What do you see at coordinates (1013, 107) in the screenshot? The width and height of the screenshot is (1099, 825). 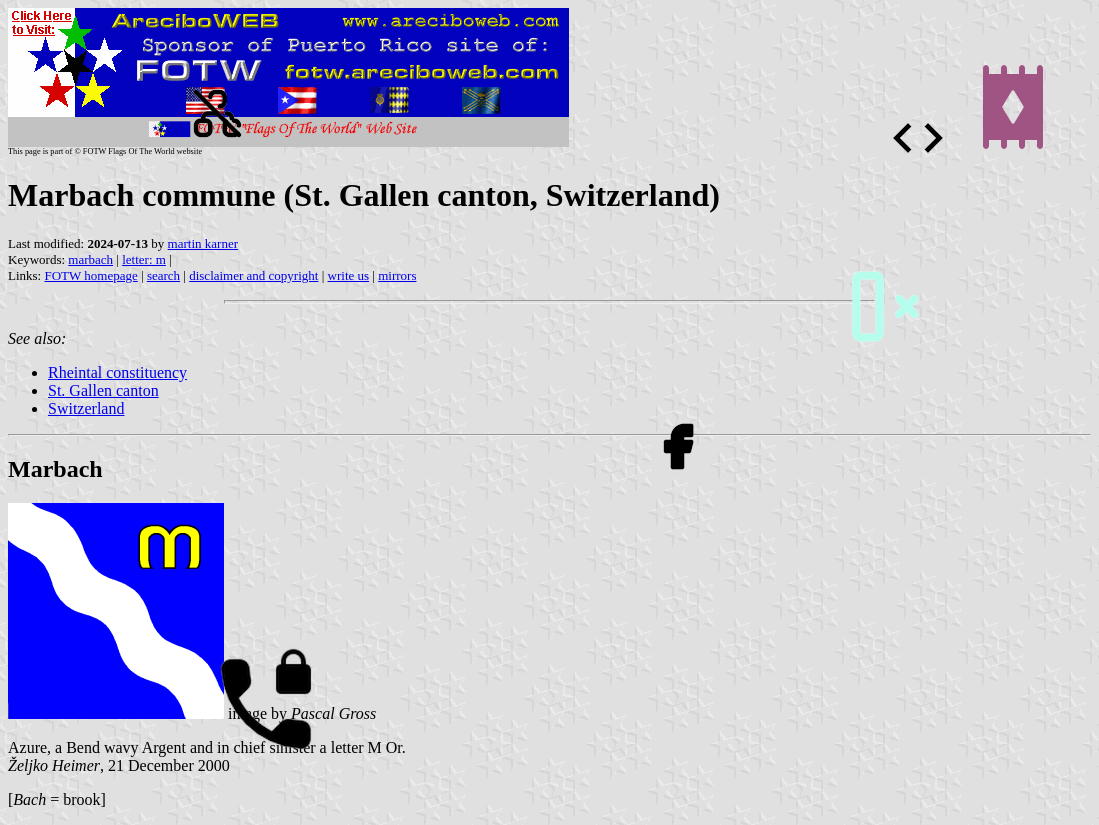 I see `view or manage rug products in a home decor app` at bounding box center [1013, 107].